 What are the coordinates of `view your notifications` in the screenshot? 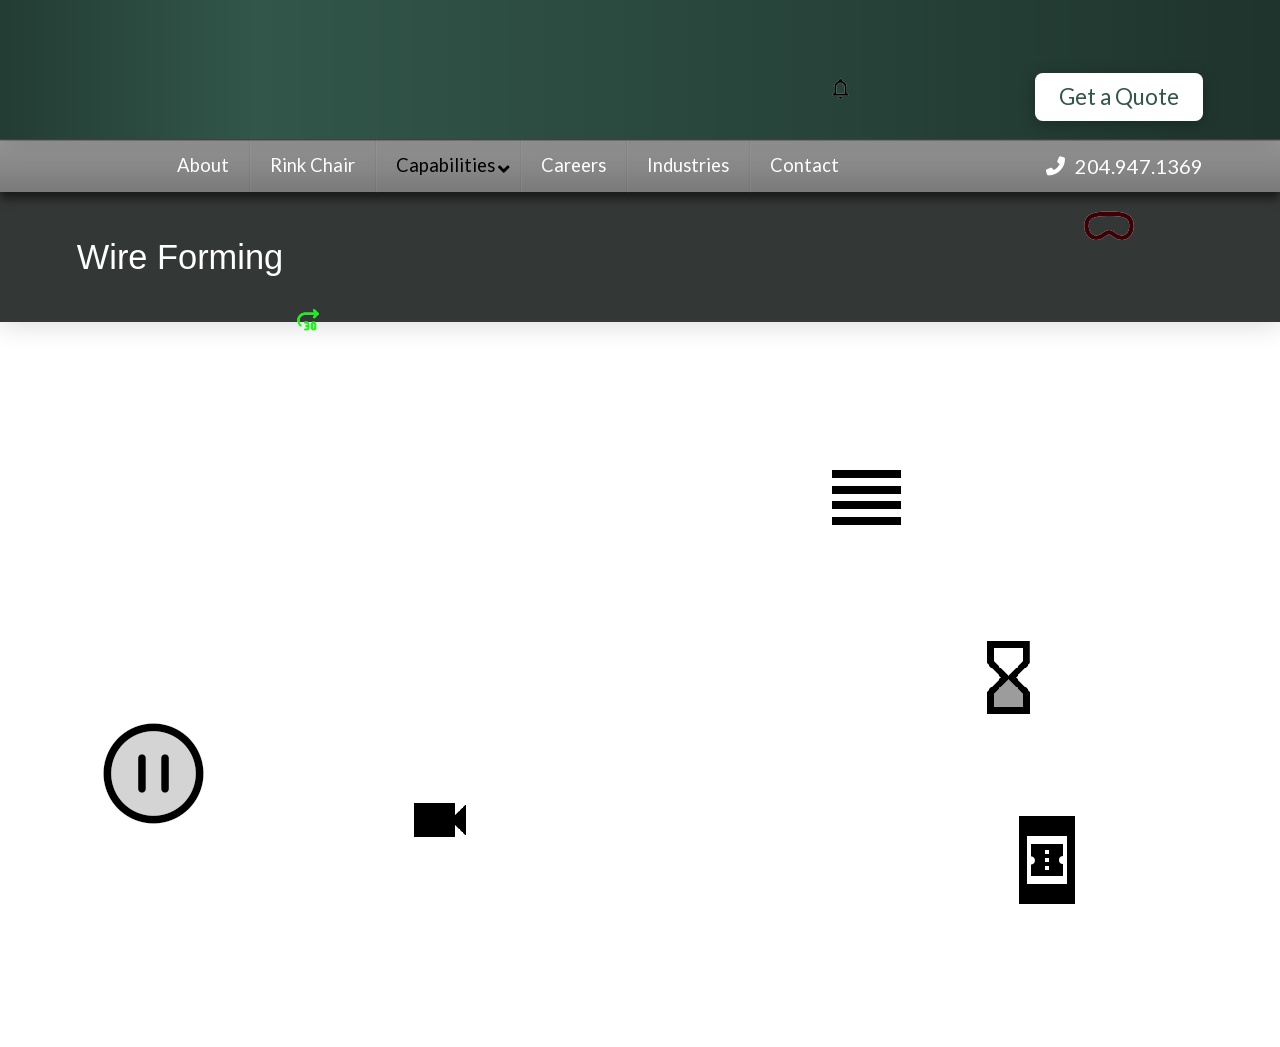 It's located at (840, 88).